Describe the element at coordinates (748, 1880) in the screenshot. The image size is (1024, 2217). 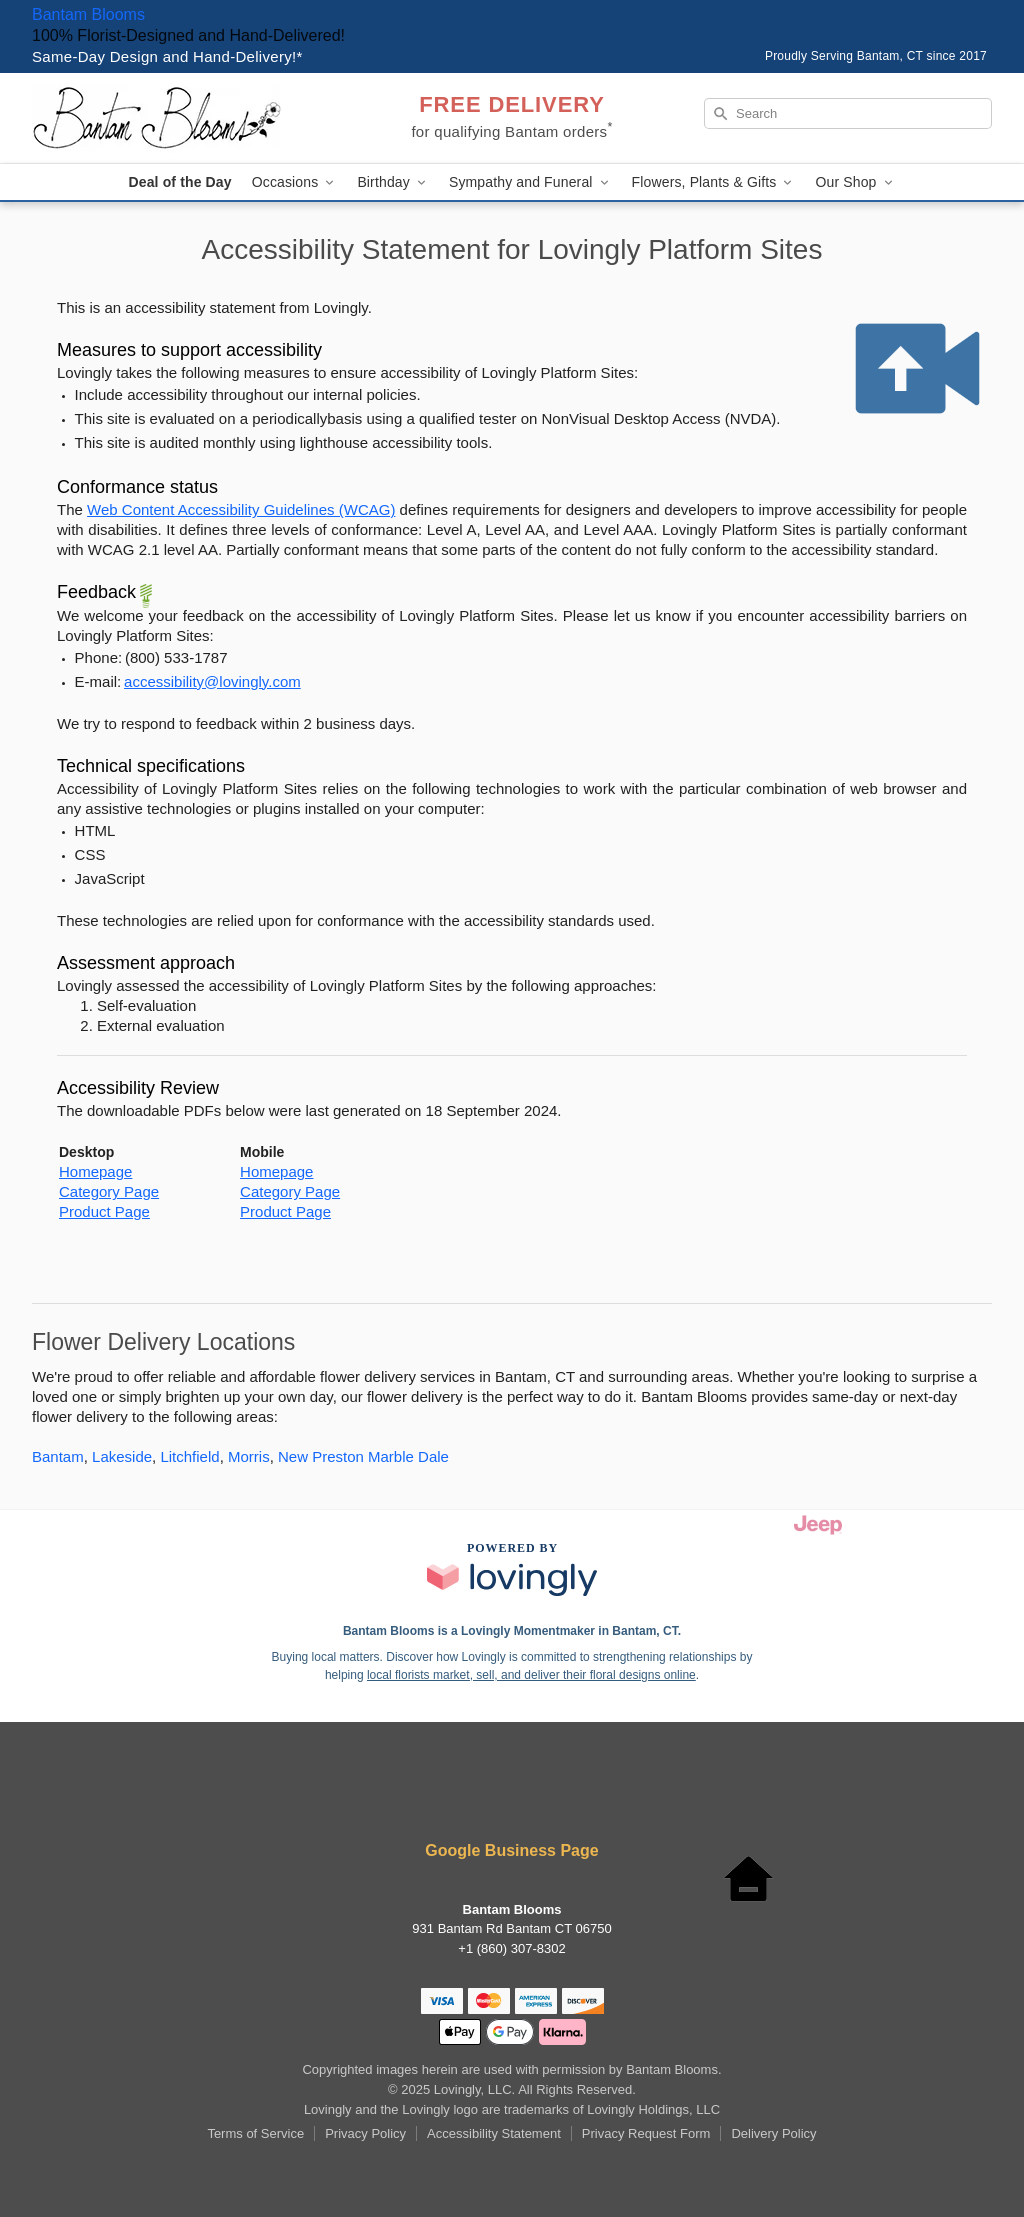
I see `navigate to home screen` at that location.